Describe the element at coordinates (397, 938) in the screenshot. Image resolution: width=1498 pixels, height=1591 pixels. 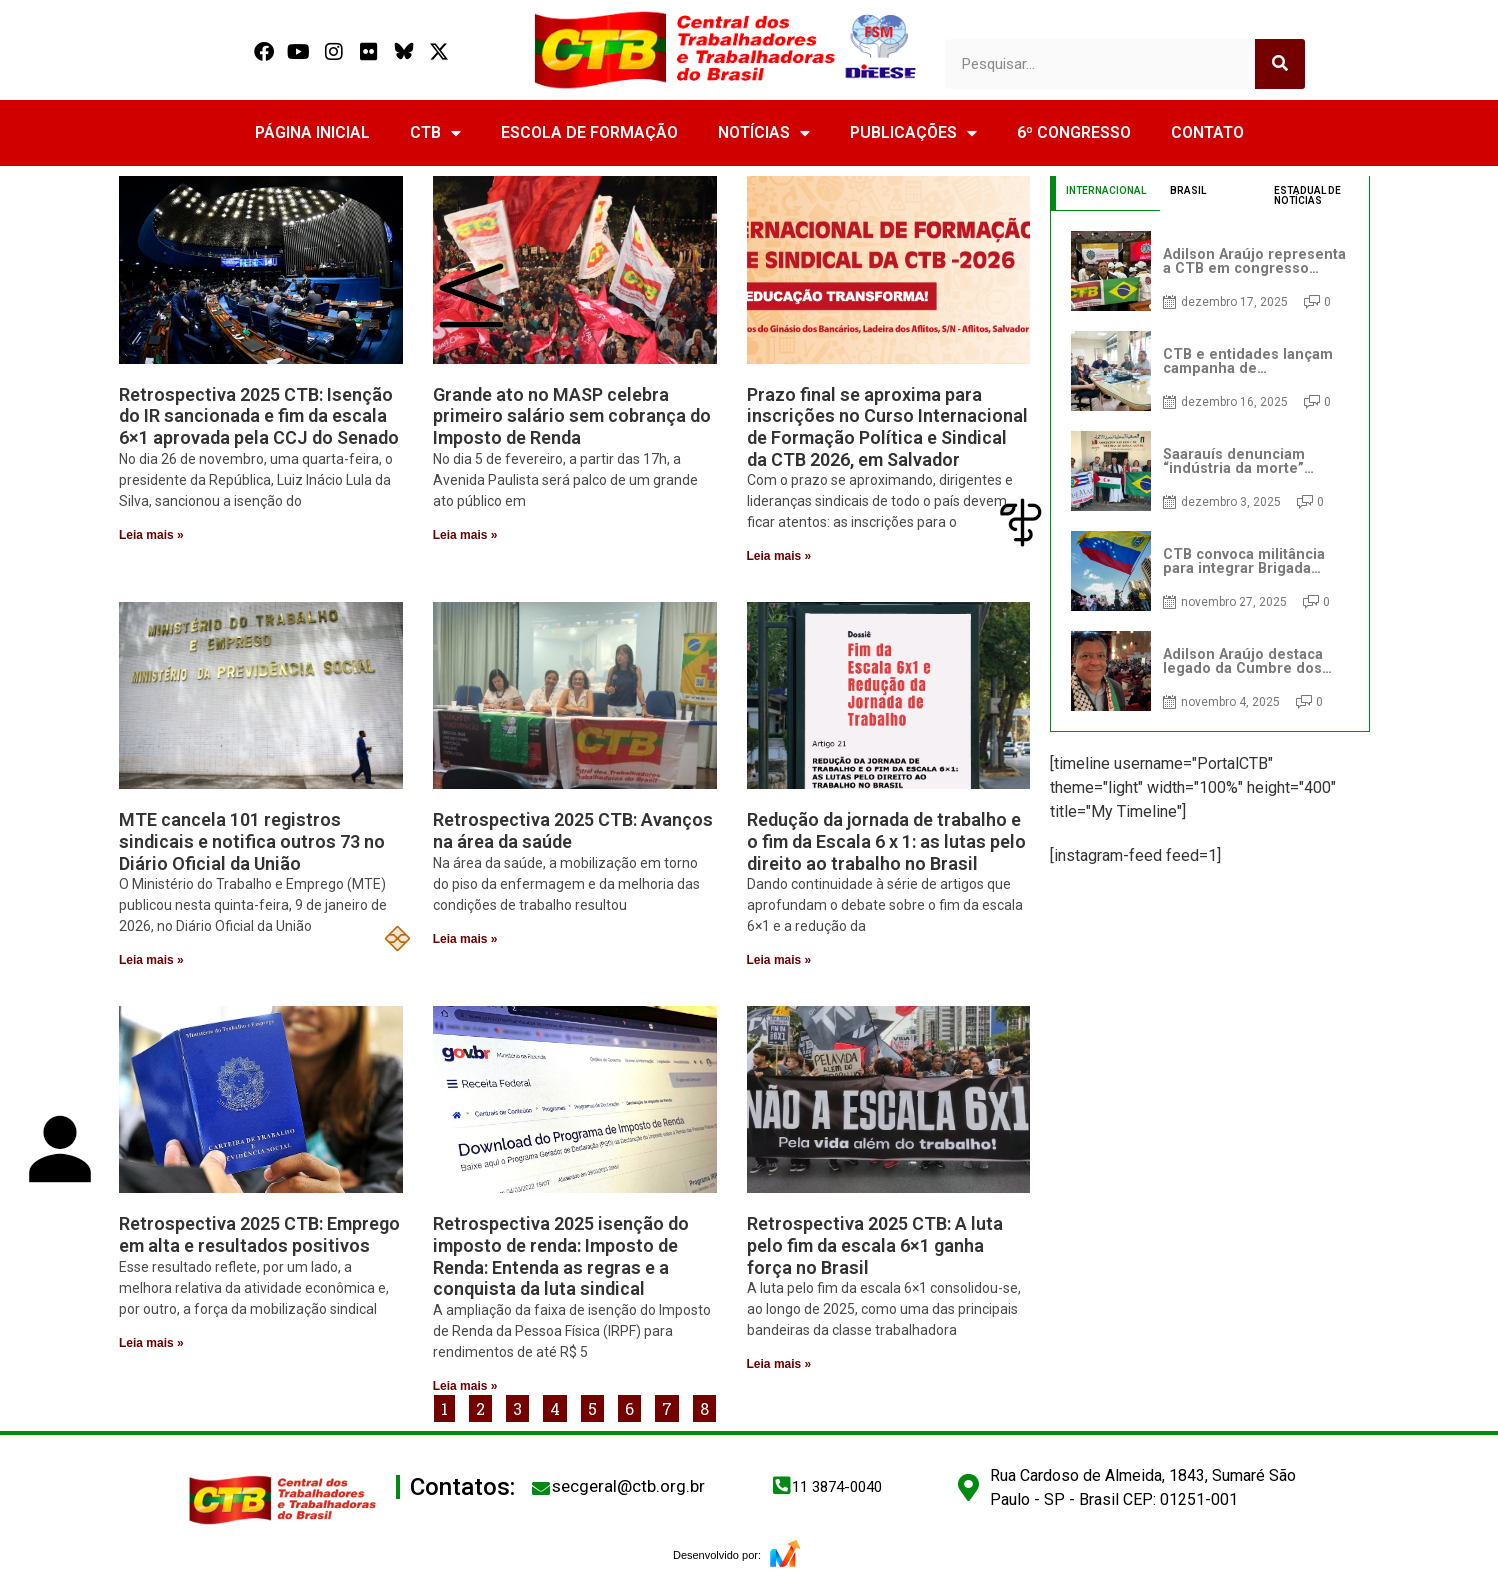
I see `pay or receive money via pix` at that location.